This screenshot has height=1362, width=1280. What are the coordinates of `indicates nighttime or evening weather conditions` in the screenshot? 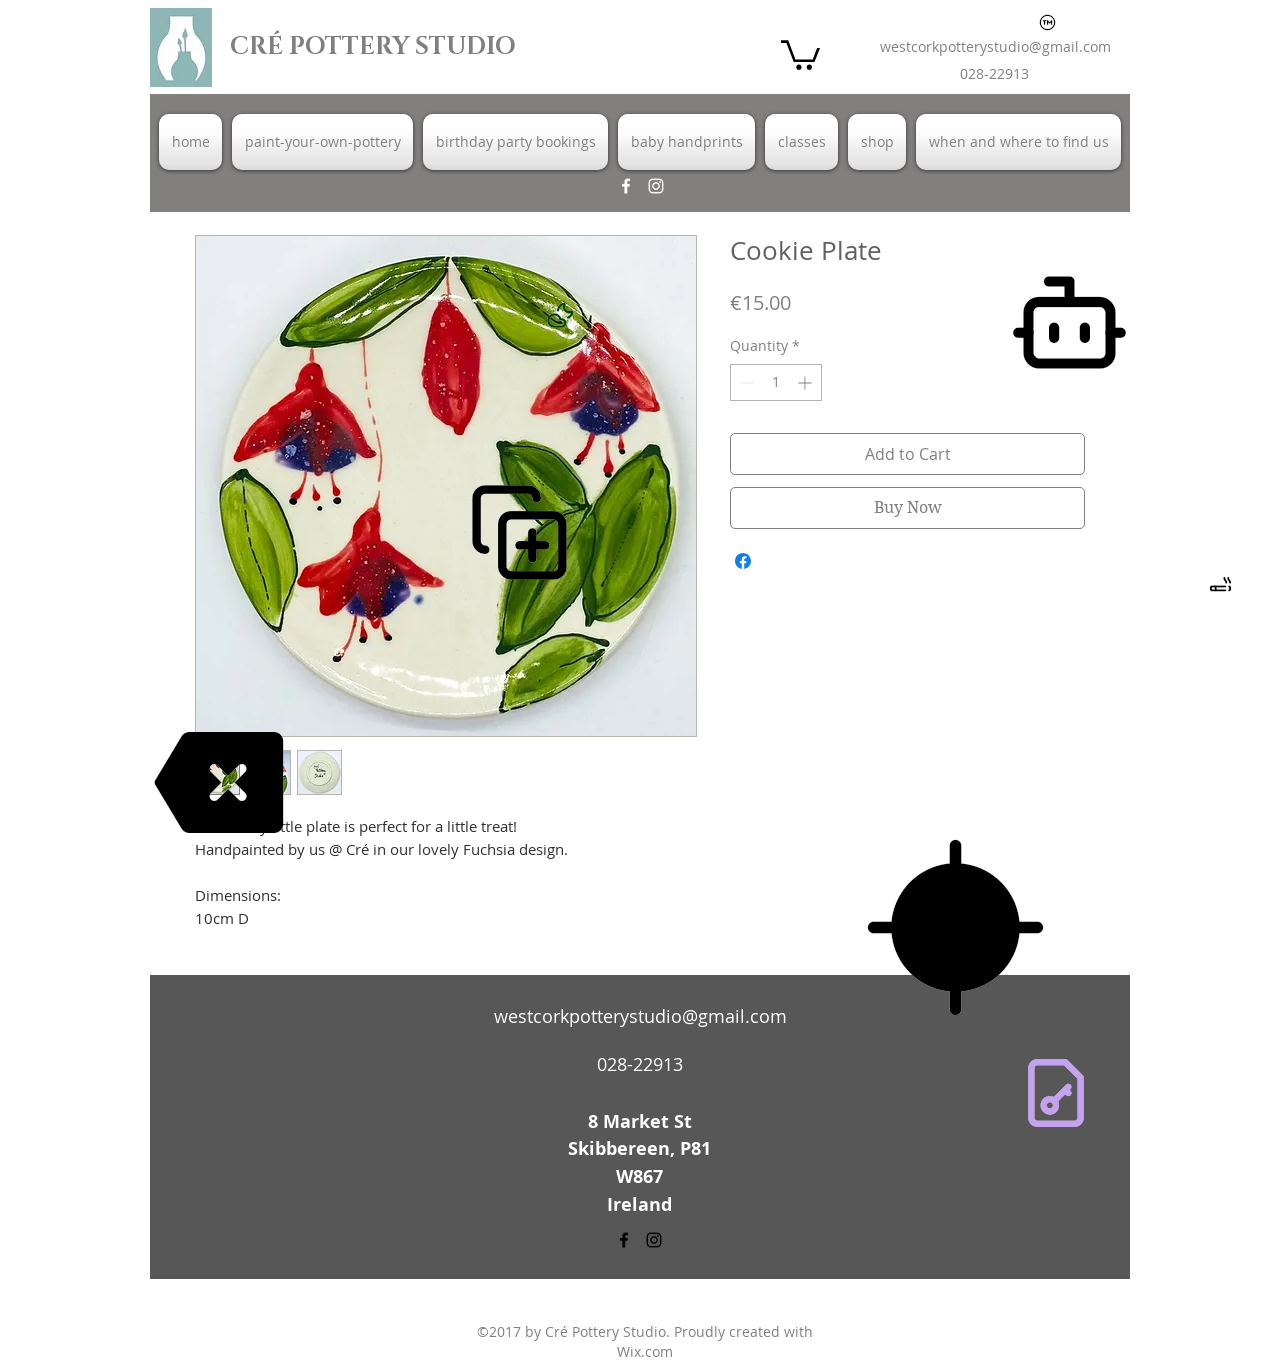 It's located at (560, 314).